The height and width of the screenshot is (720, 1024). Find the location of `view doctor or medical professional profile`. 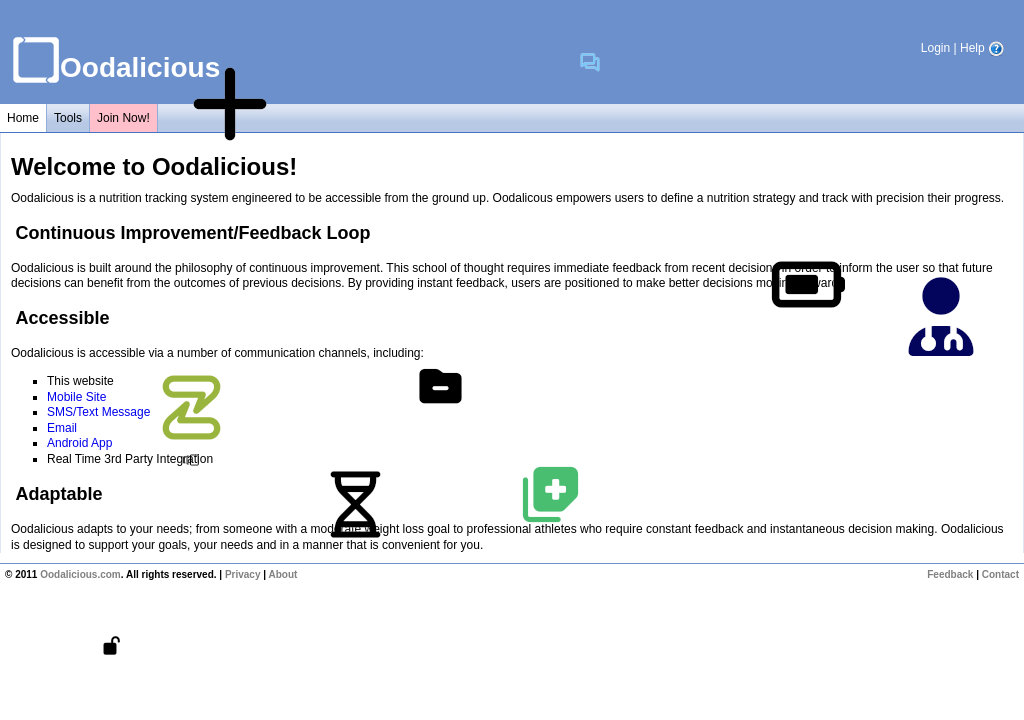

view doctor or medical professional profile is located at coordinates (941, 316).